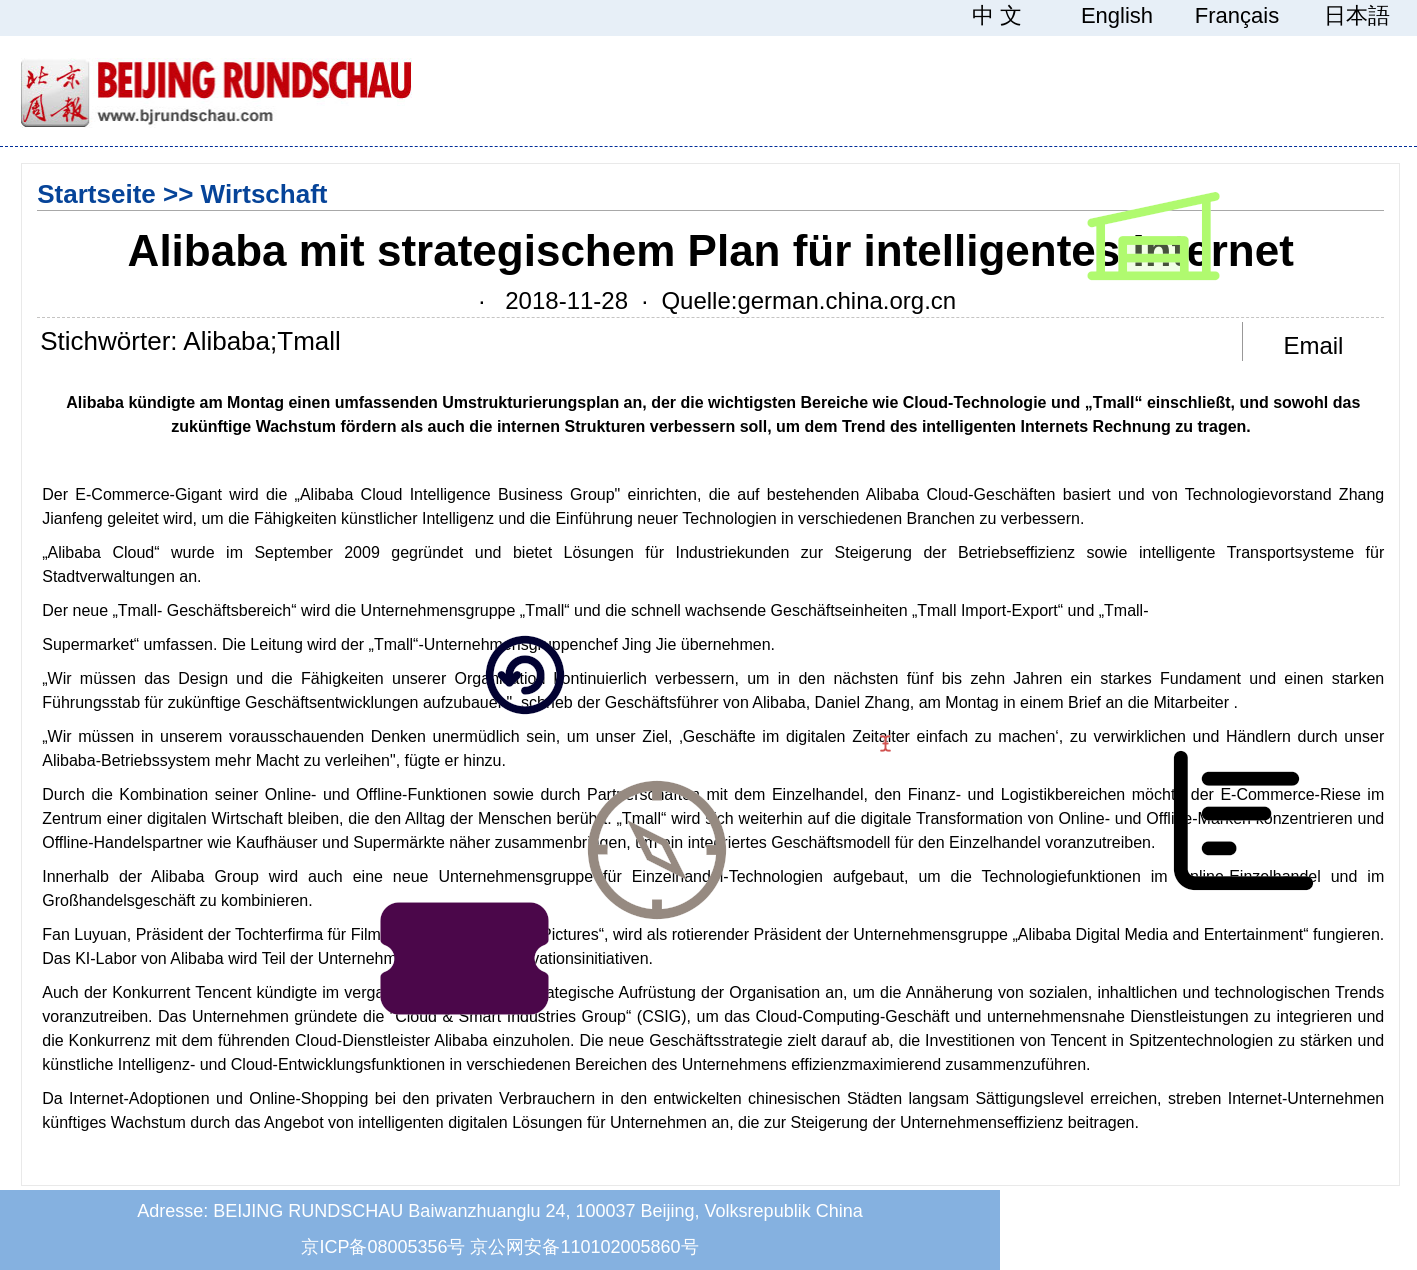  Describe the element at coordinates (525, 675) in the screenshot. I see `indicates creative commons share-alike license` at that location.